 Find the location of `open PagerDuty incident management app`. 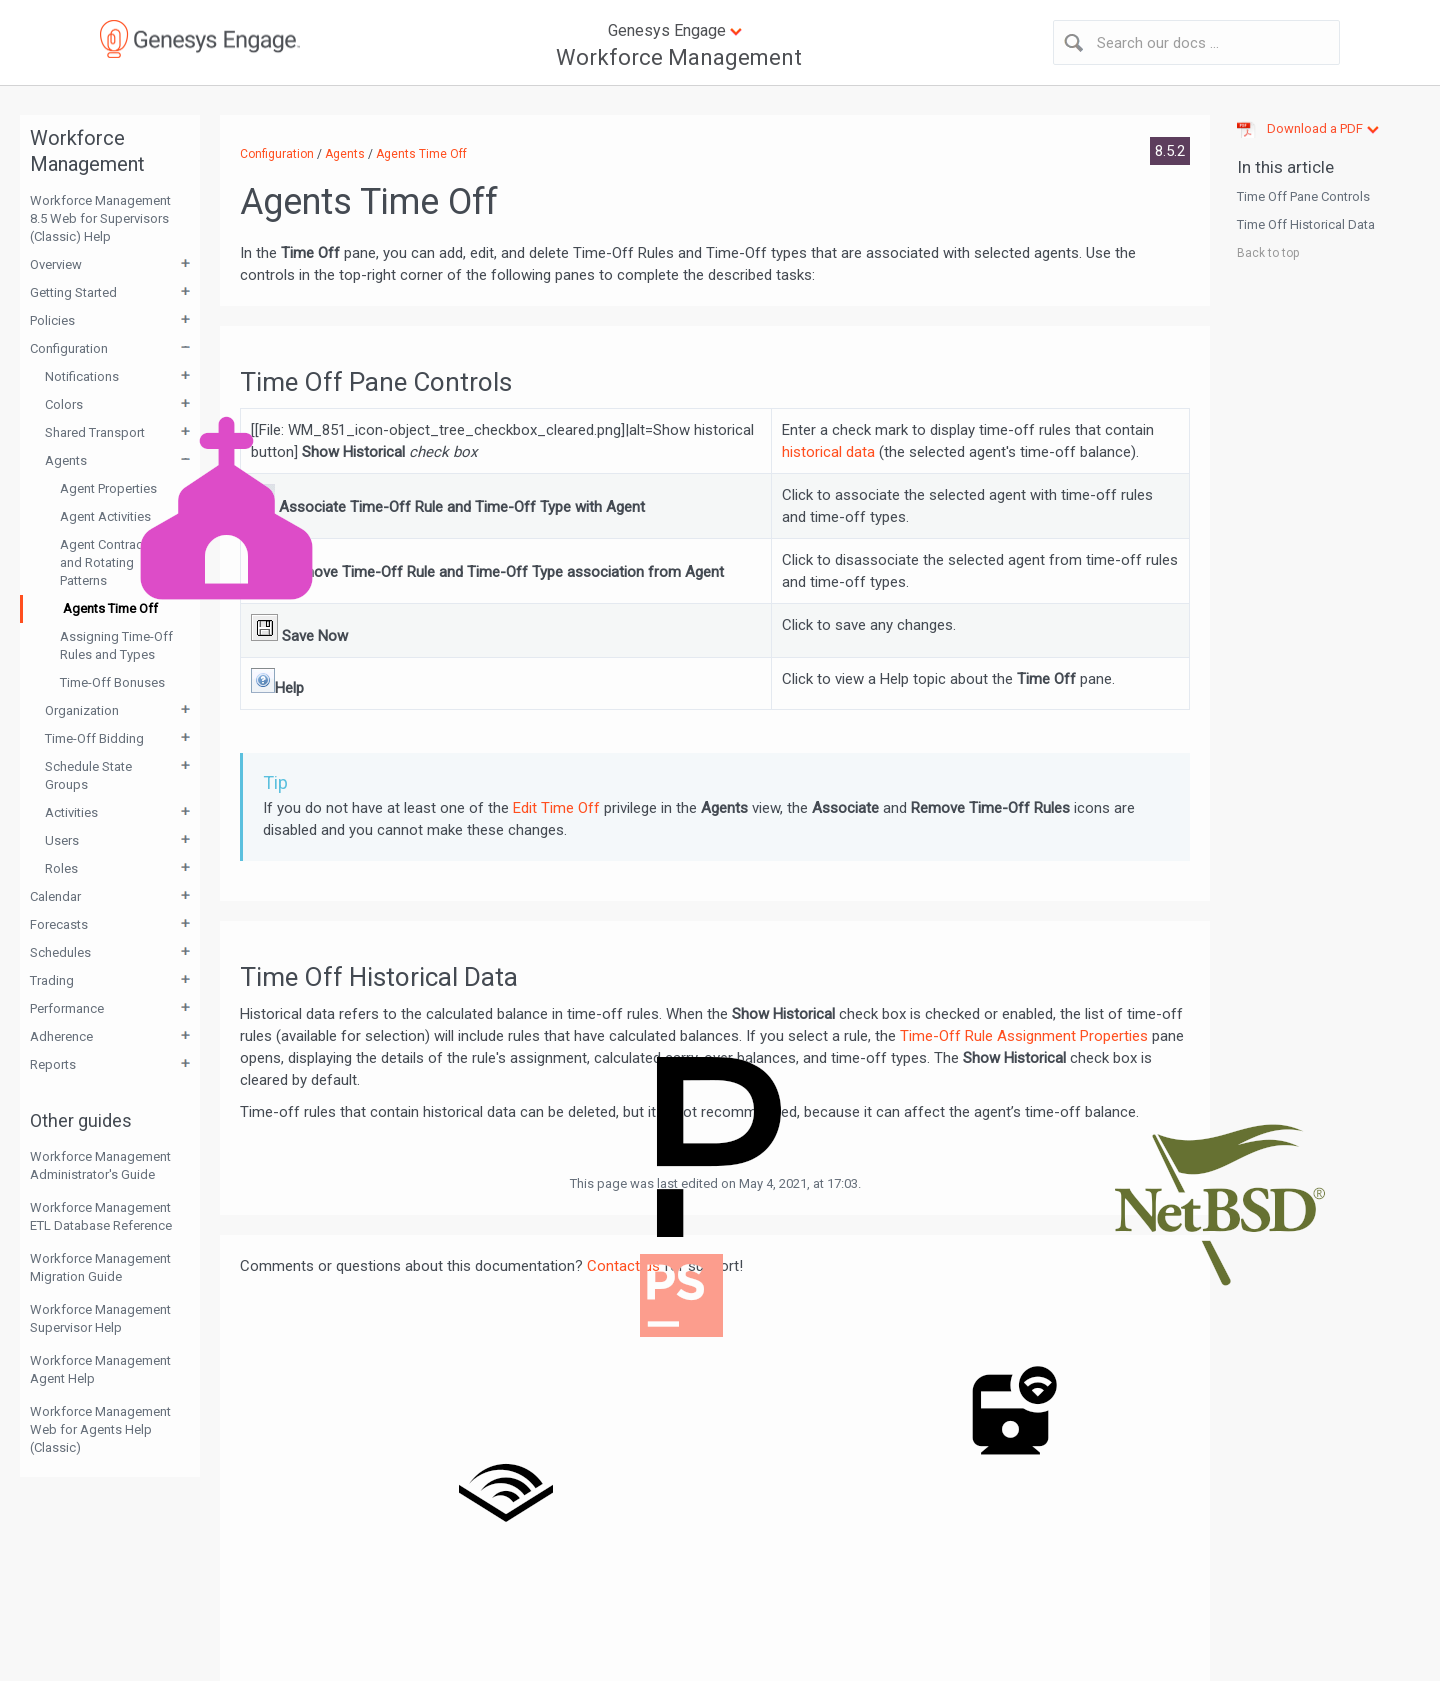

open PagerDuty incident management app is located at coordinates (719, 1147).